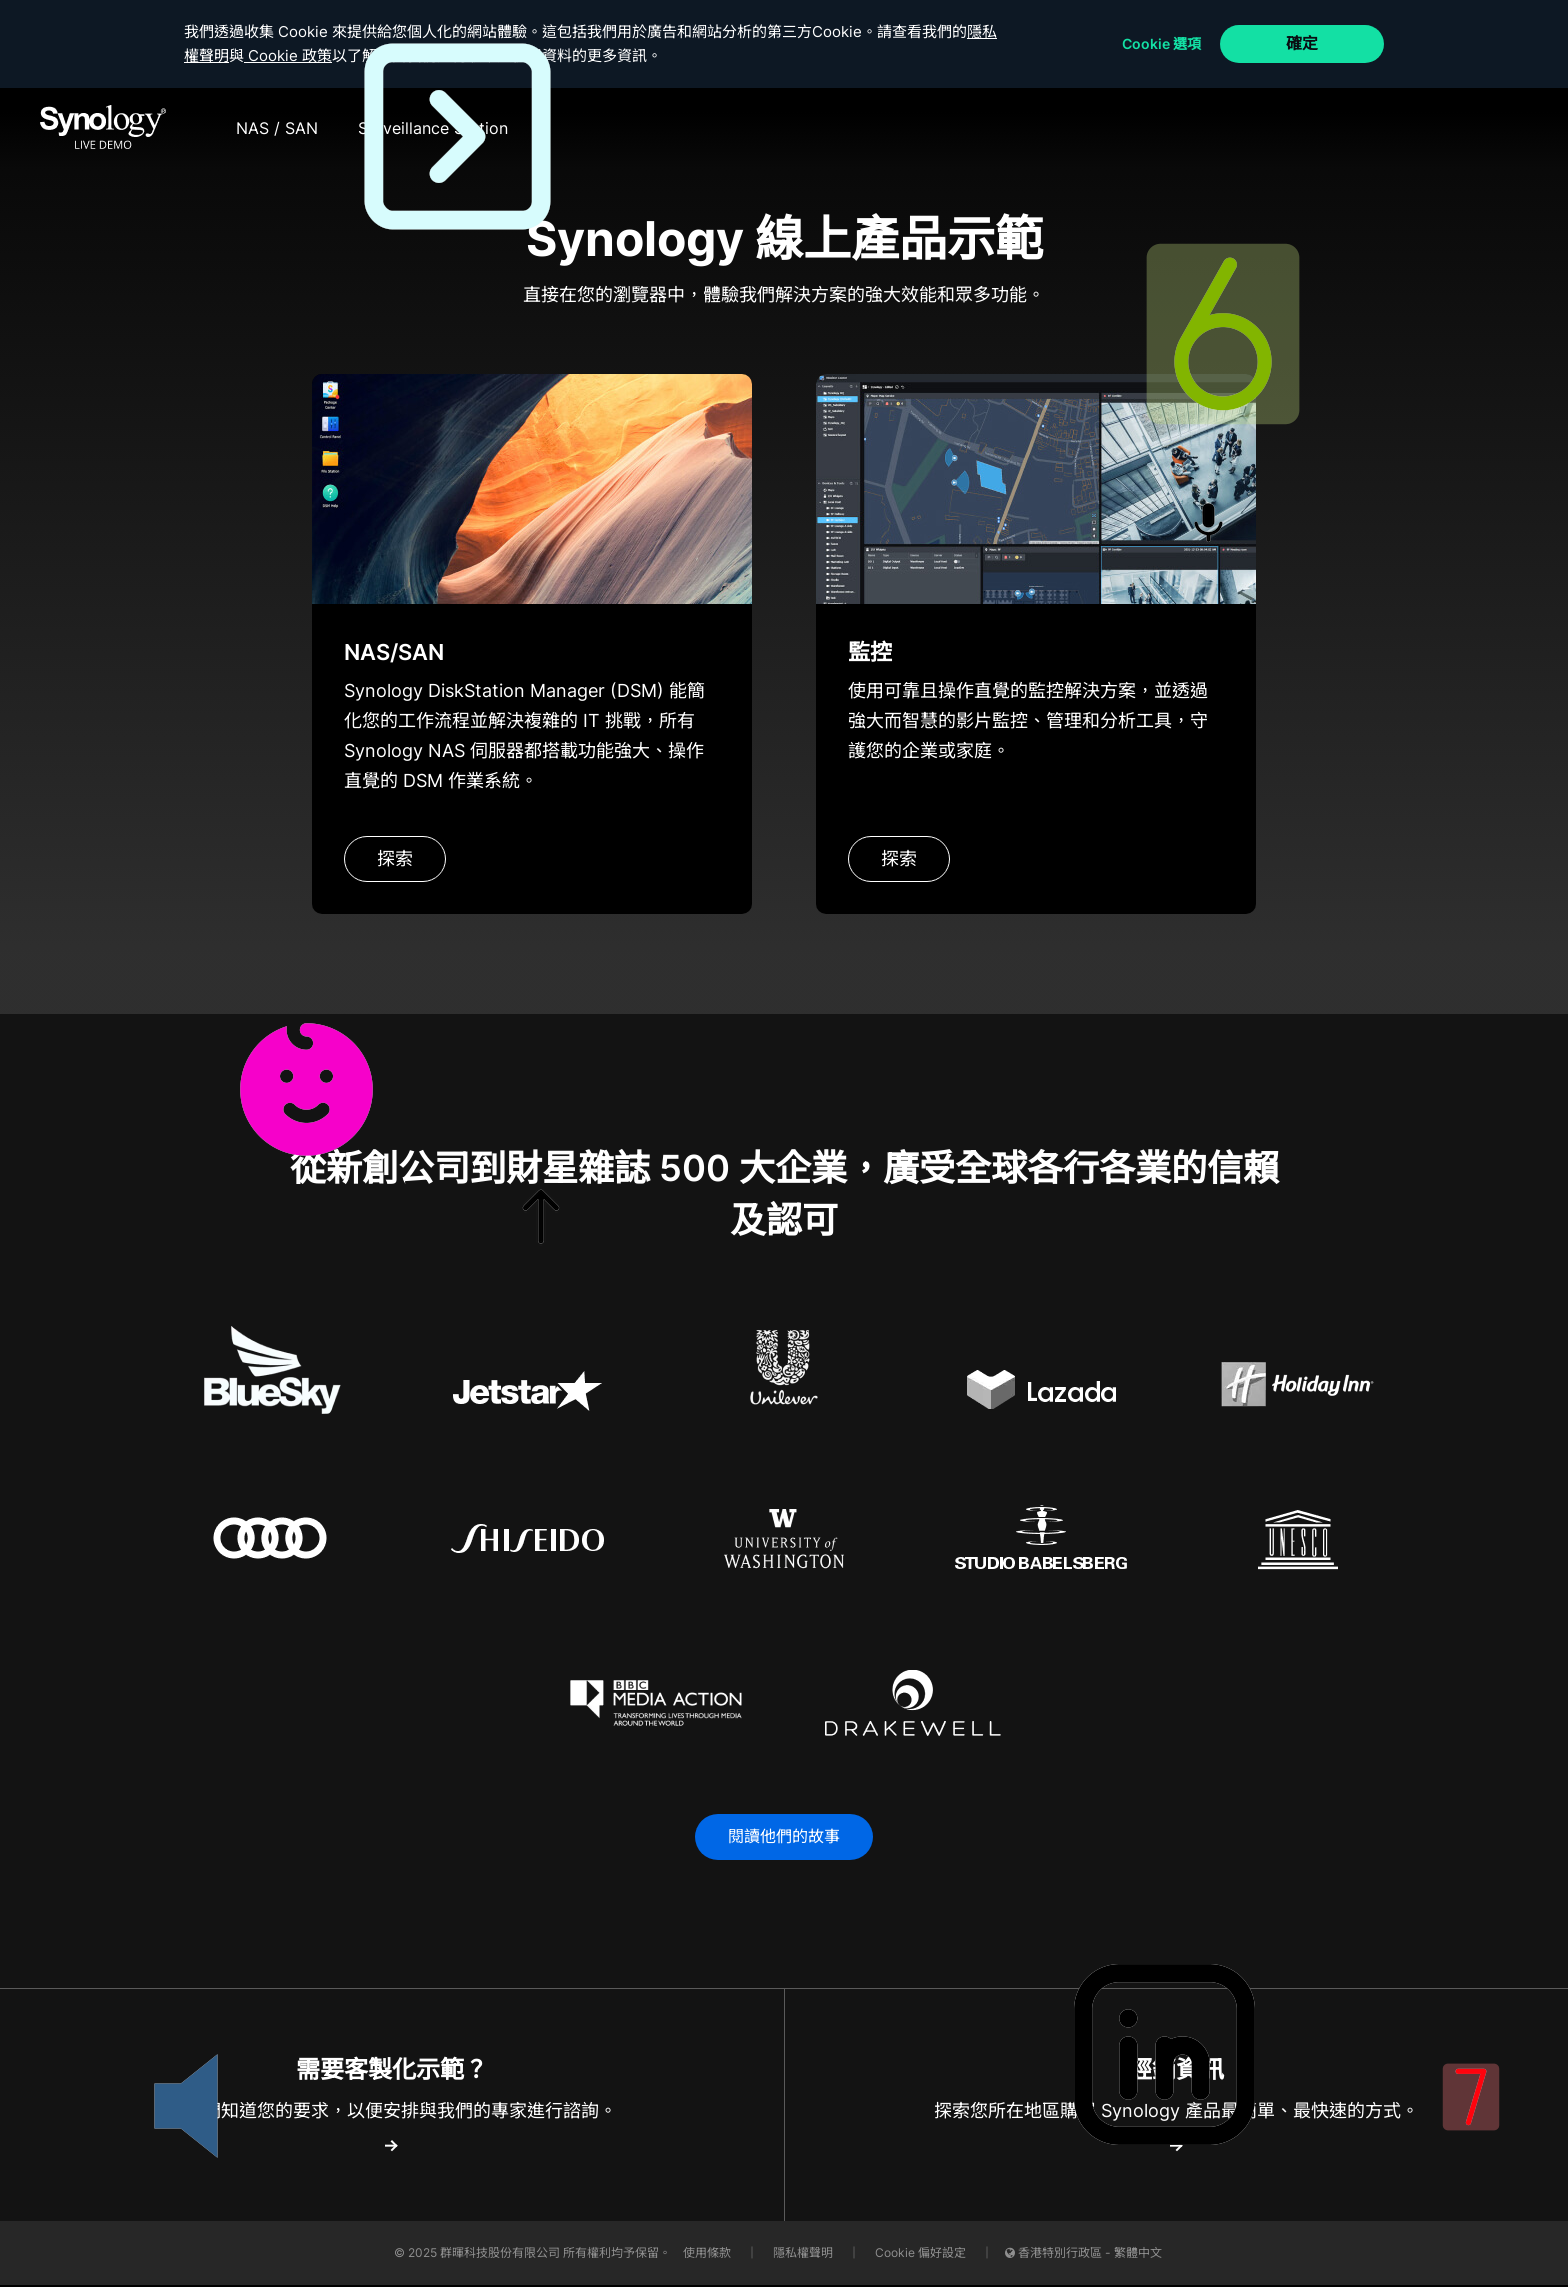 This screenshot has width=1568, height=2287. I want to click on navigate to the next item or page, so click(457, 136).